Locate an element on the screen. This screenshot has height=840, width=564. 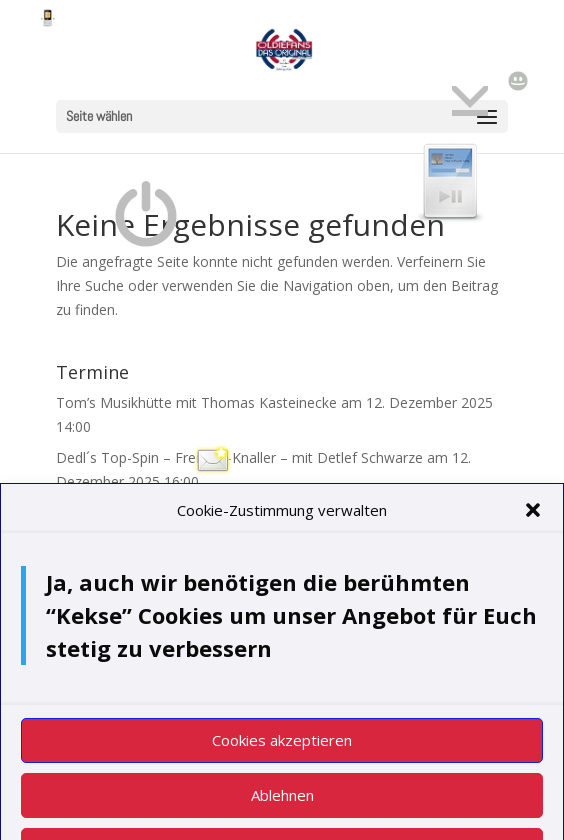
open media player application is located at coordinates (451, 182).